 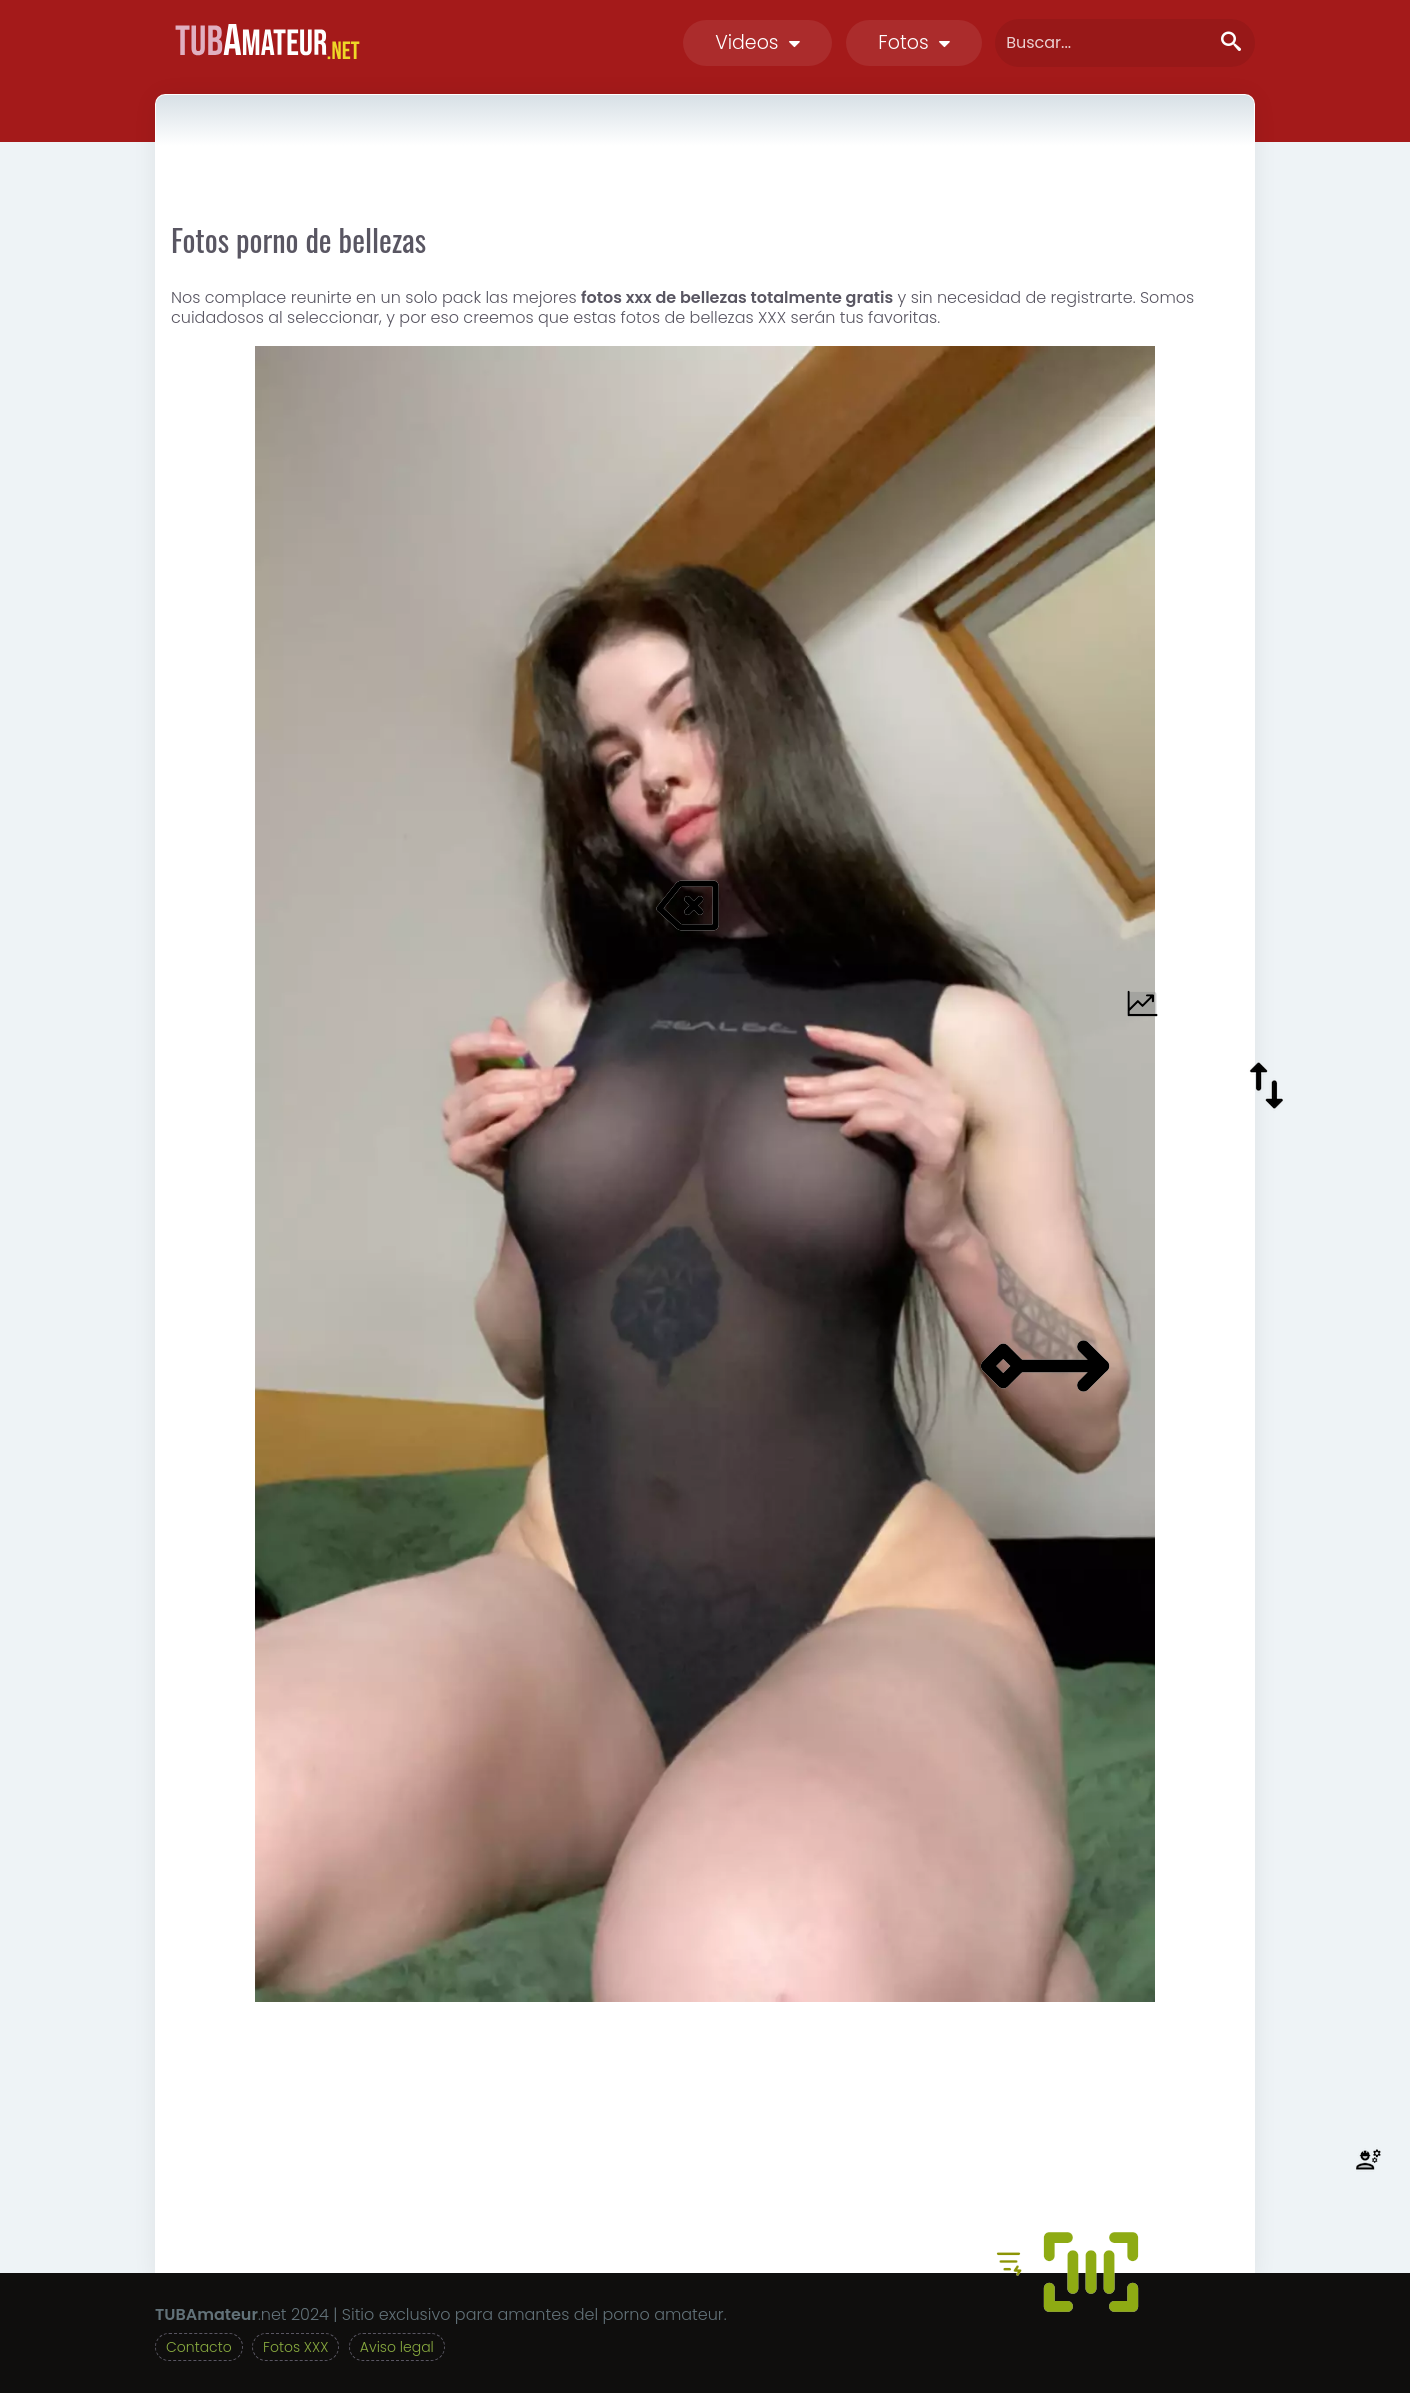 What do you see at coordinates (1008, 2261) in the screenshot?
I see `apply quick filter settings` at bounding box center [1008, 2261].